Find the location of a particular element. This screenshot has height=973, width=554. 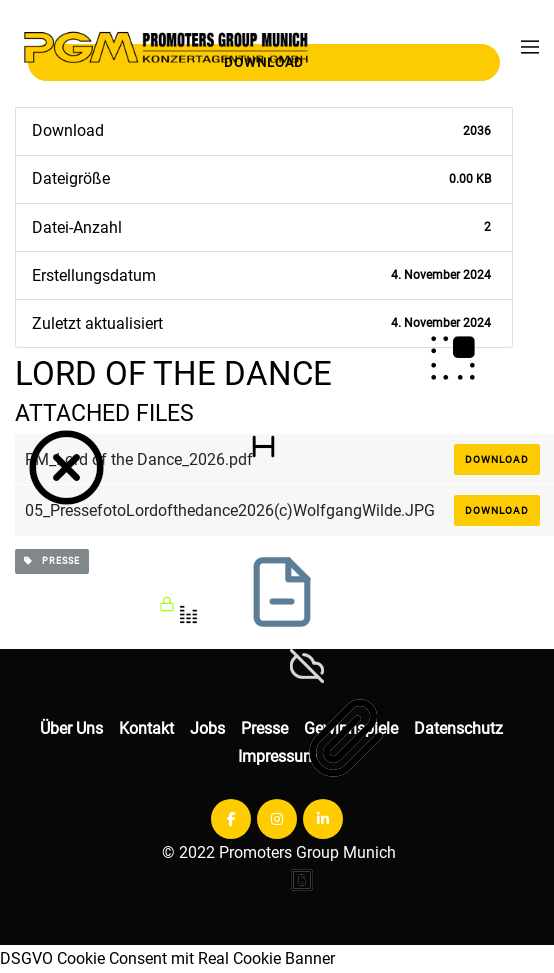

select or navigate to item number 6 is located at coordinates (302, 880).